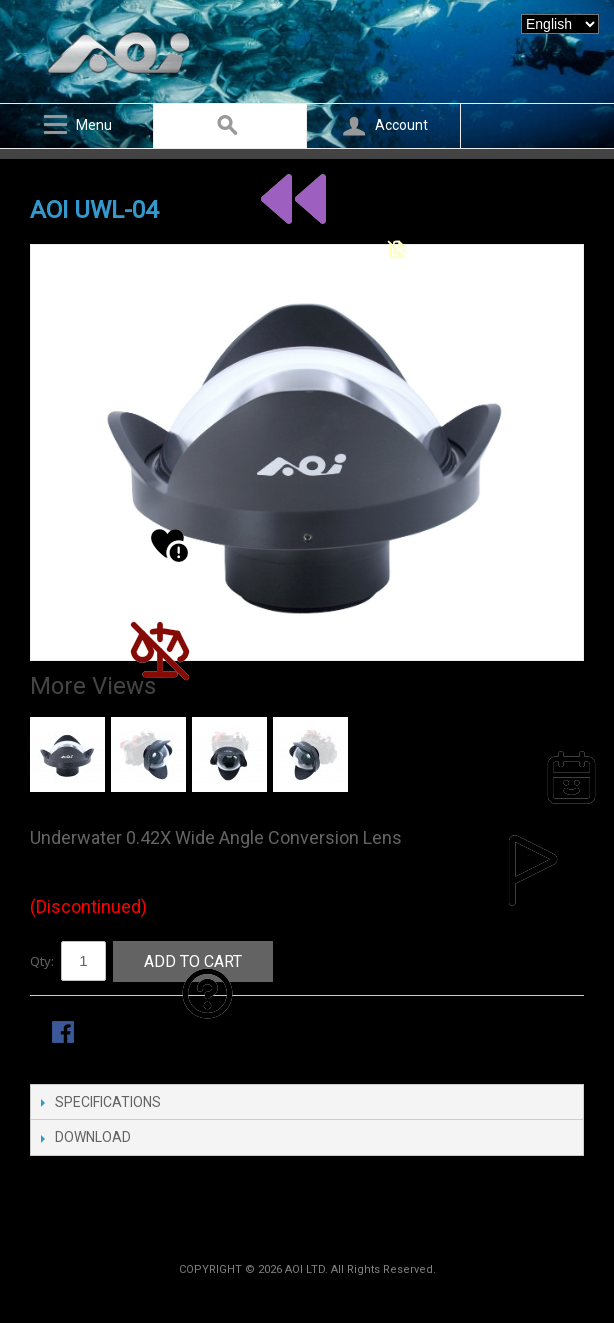 Image resolution: width=614 pixels, height=1323 pixels. What do you see at coordinates (295, 199) in the screenshot?
I see `go to previous track` at bounding box center [295, 199].